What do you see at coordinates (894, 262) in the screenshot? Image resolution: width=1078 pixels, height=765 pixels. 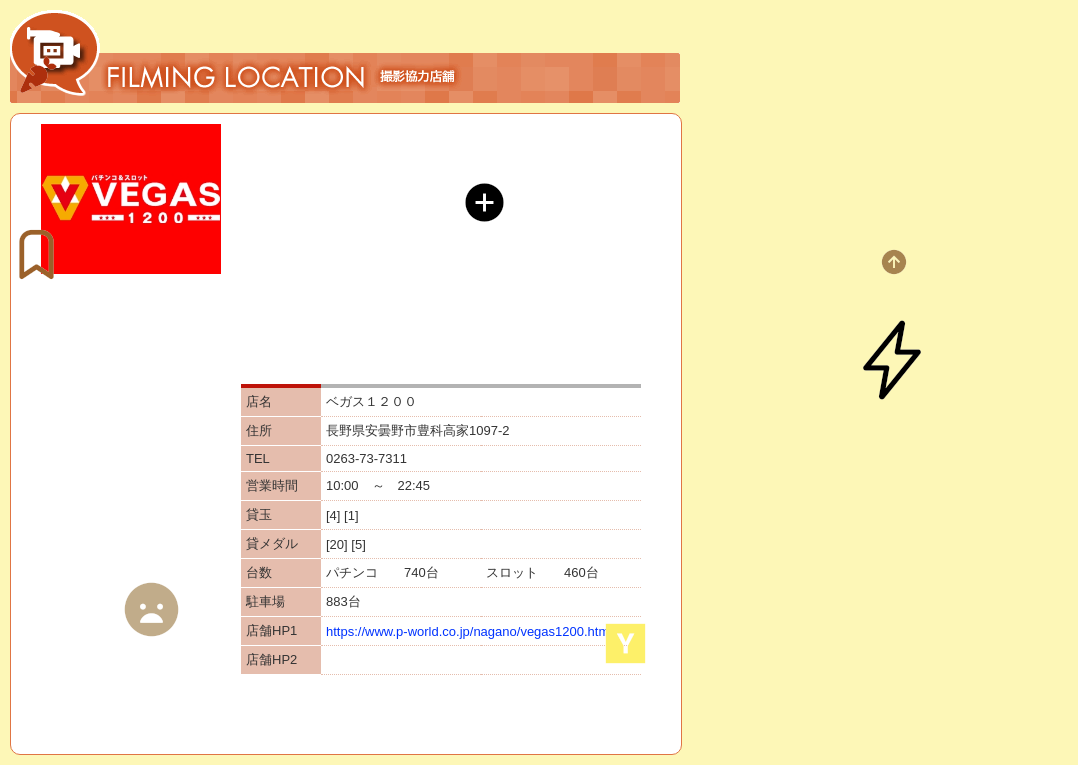 I see `scroll to top of page` at bounding box center [894, 262].